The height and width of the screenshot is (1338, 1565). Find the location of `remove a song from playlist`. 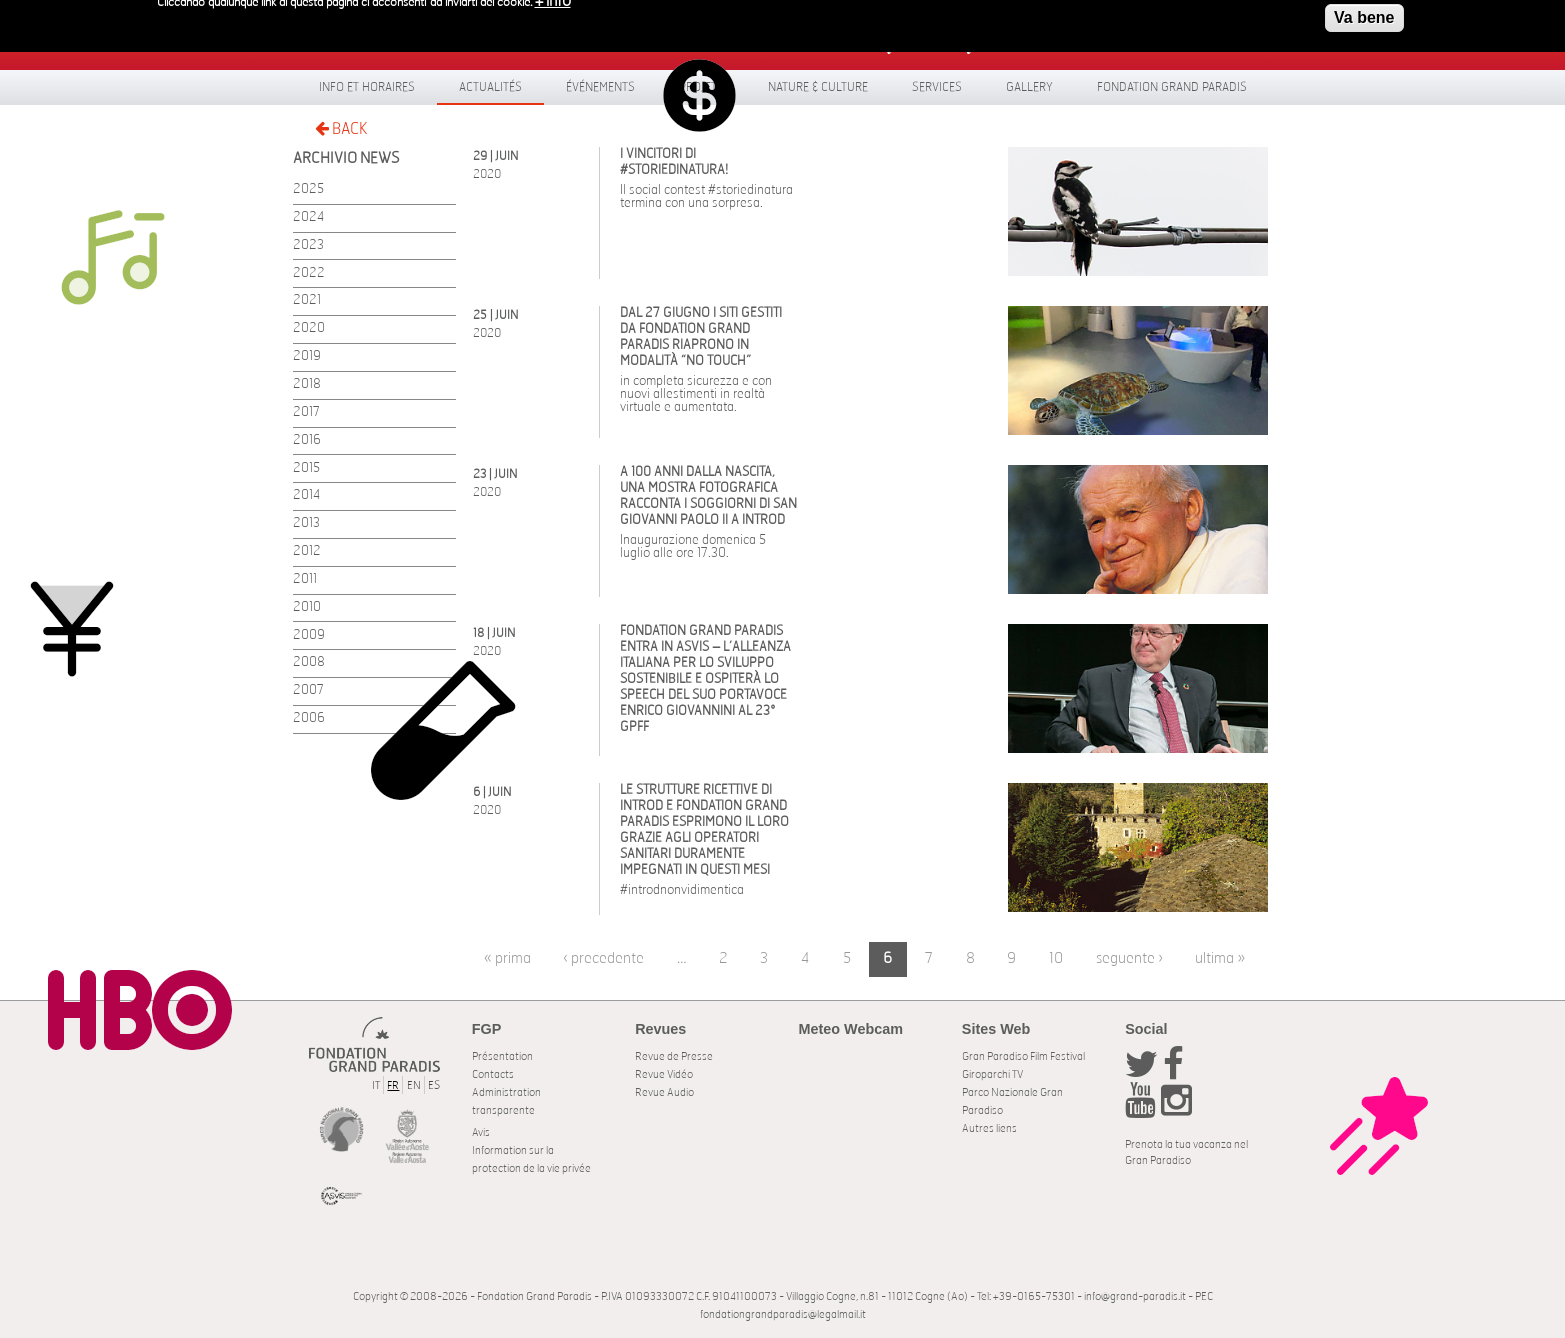

remove a song from playlist is located at coordinates (115, 255).